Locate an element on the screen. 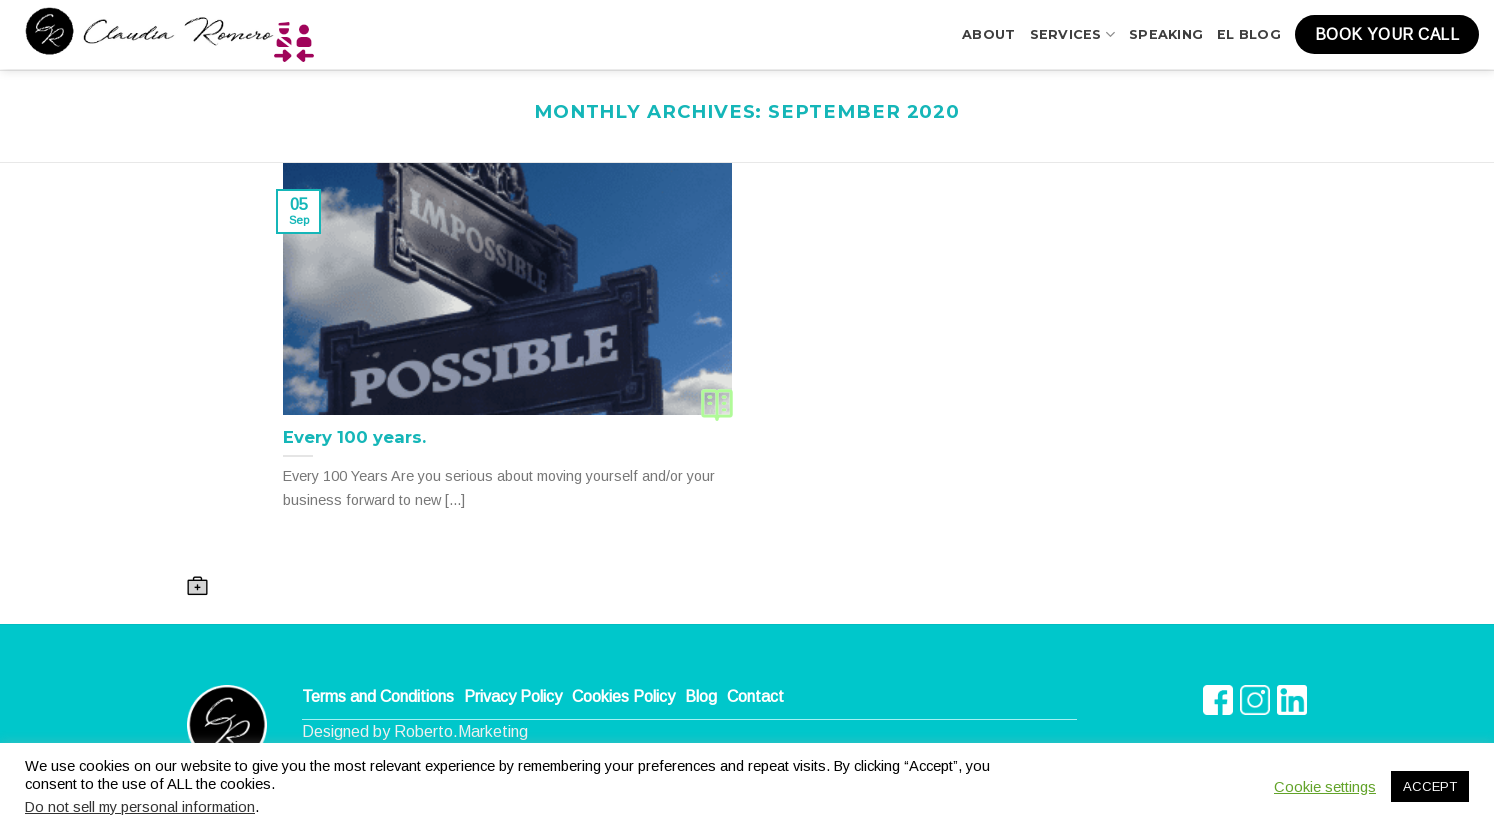  access medical or health resources is located at coordinates (197, 586).